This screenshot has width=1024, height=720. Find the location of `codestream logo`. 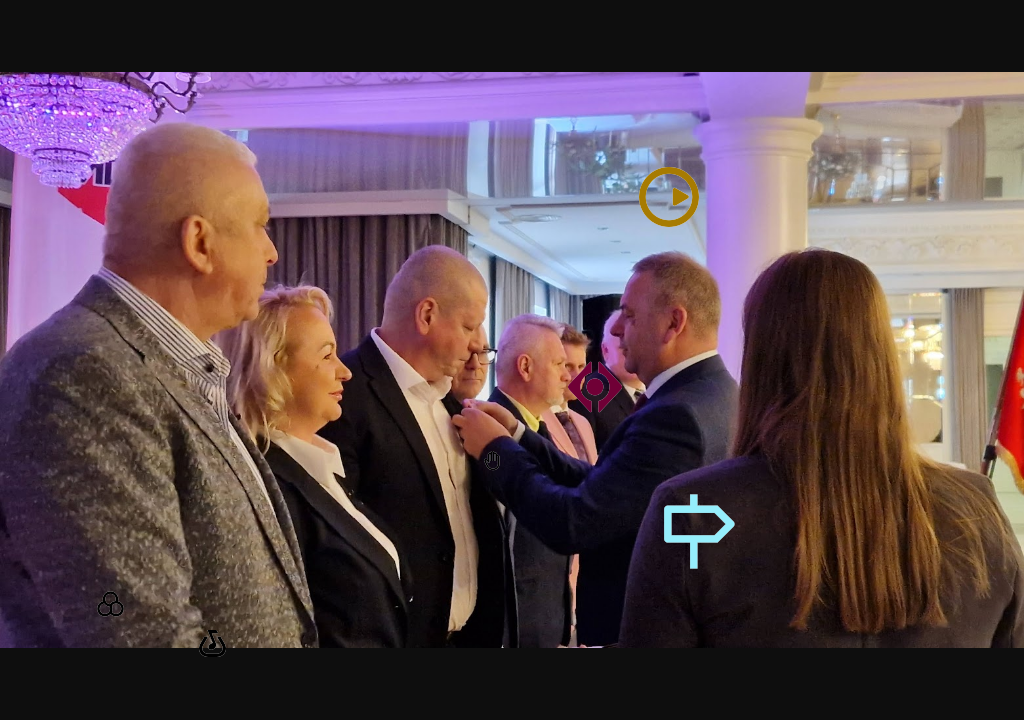

codestream logo is located at coordinates (595, 387).